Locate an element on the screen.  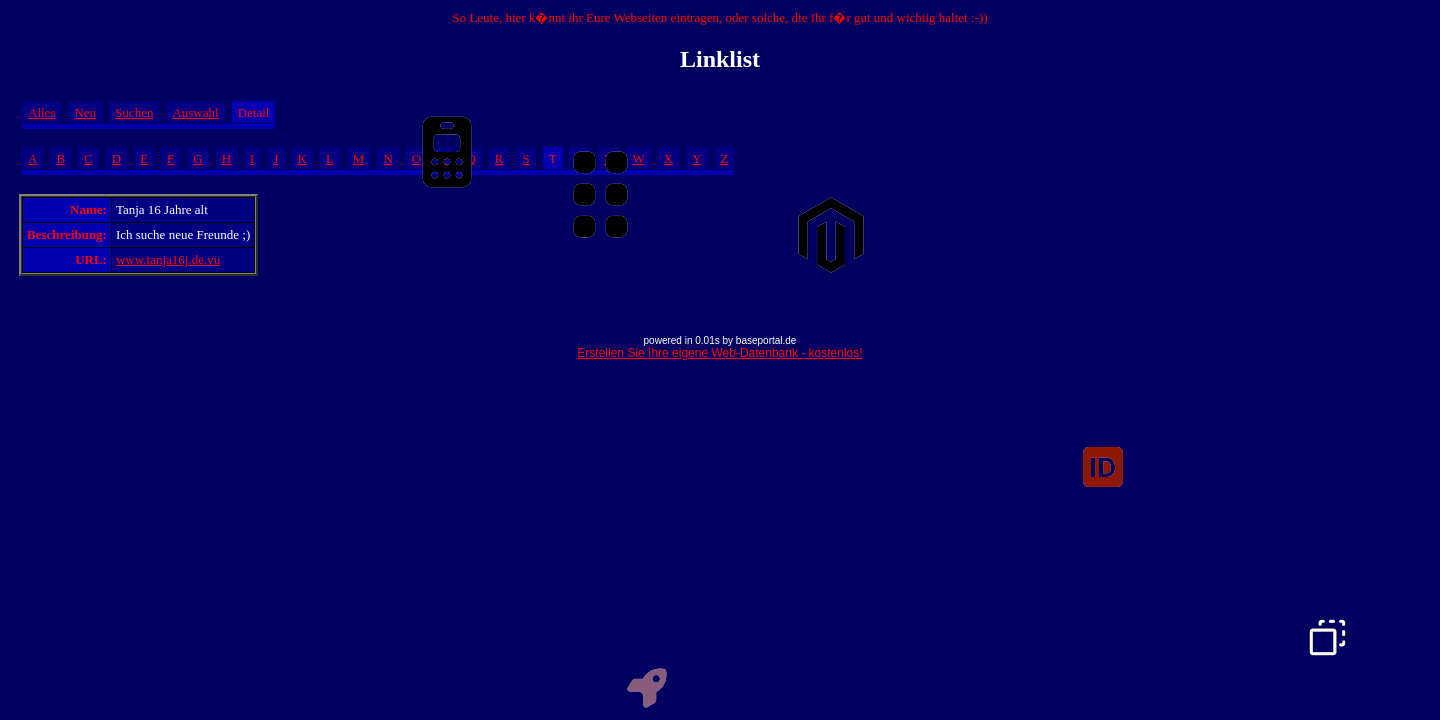
drag to reorder items vertically is located at coordinates (600, 194).